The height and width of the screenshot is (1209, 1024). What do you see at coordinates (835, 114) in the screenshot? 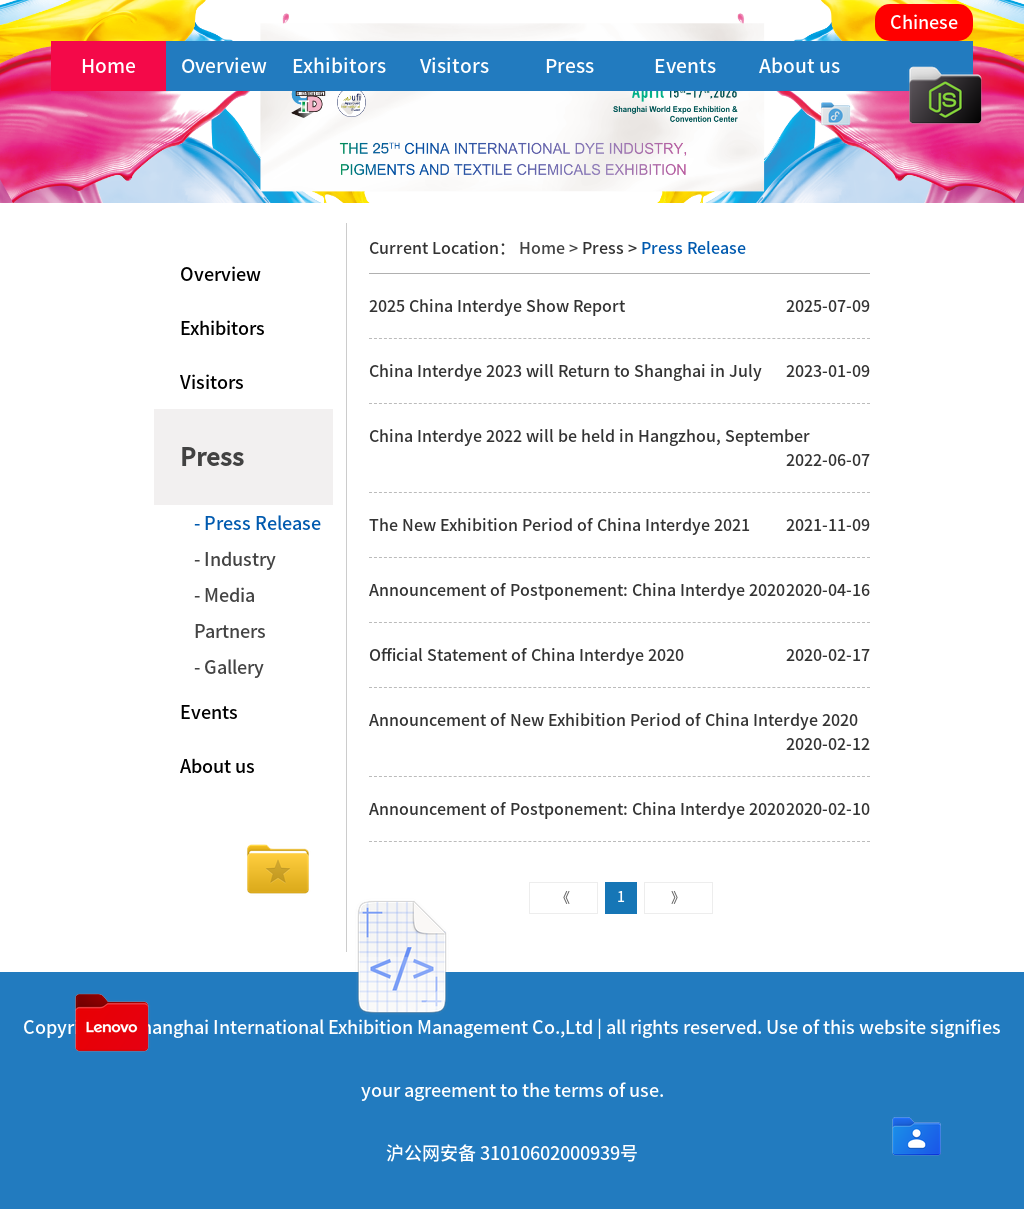
I see `folder containing fedora linux system files` at bounding box center [835, 114].